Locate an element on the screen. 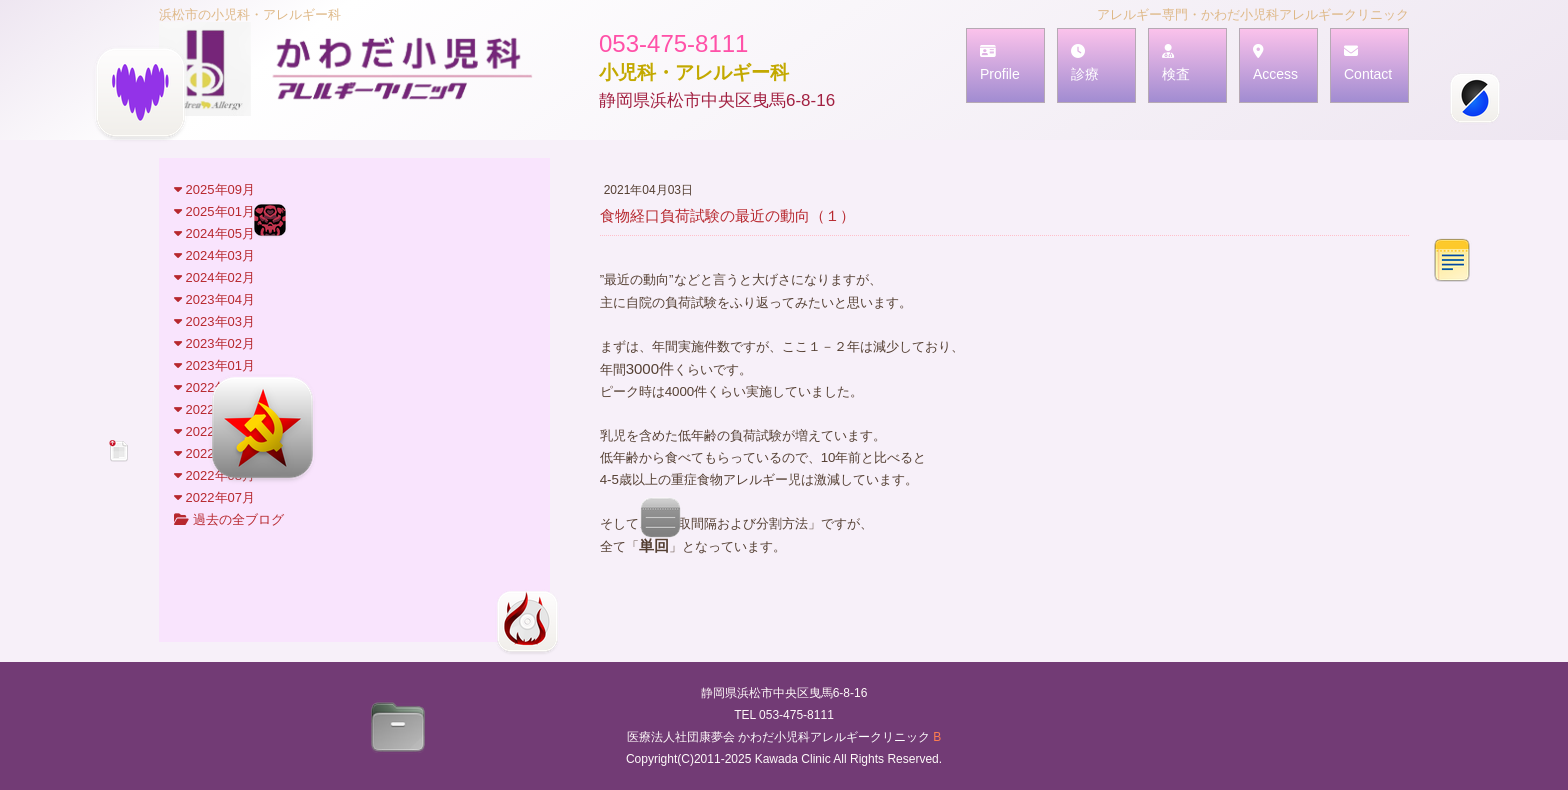 The width and height of the screenshot is (1568, 790). launch helltaker game is located at coordinates (270, 220).